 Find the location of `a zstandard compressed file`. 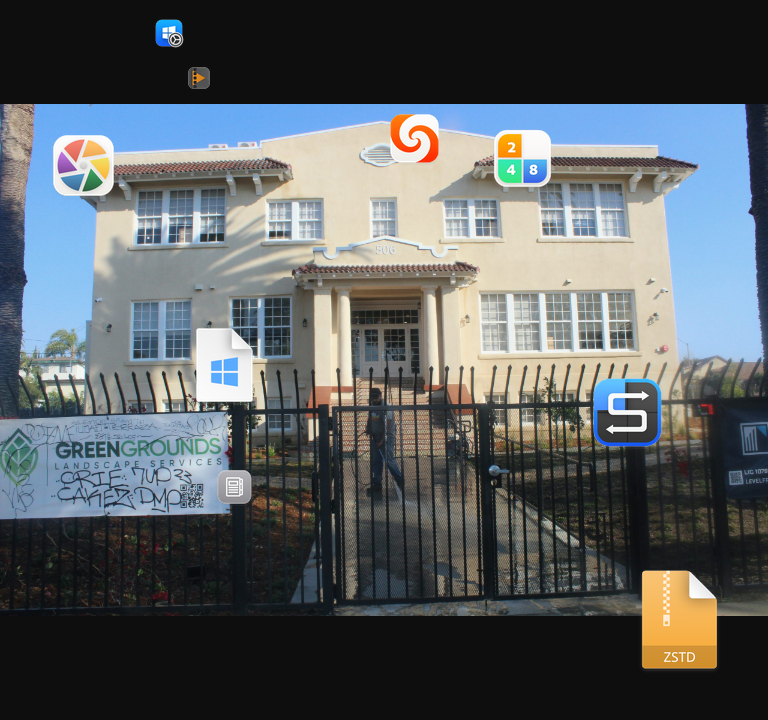

a zstandard compressed file is located at coordinates (679, 621).